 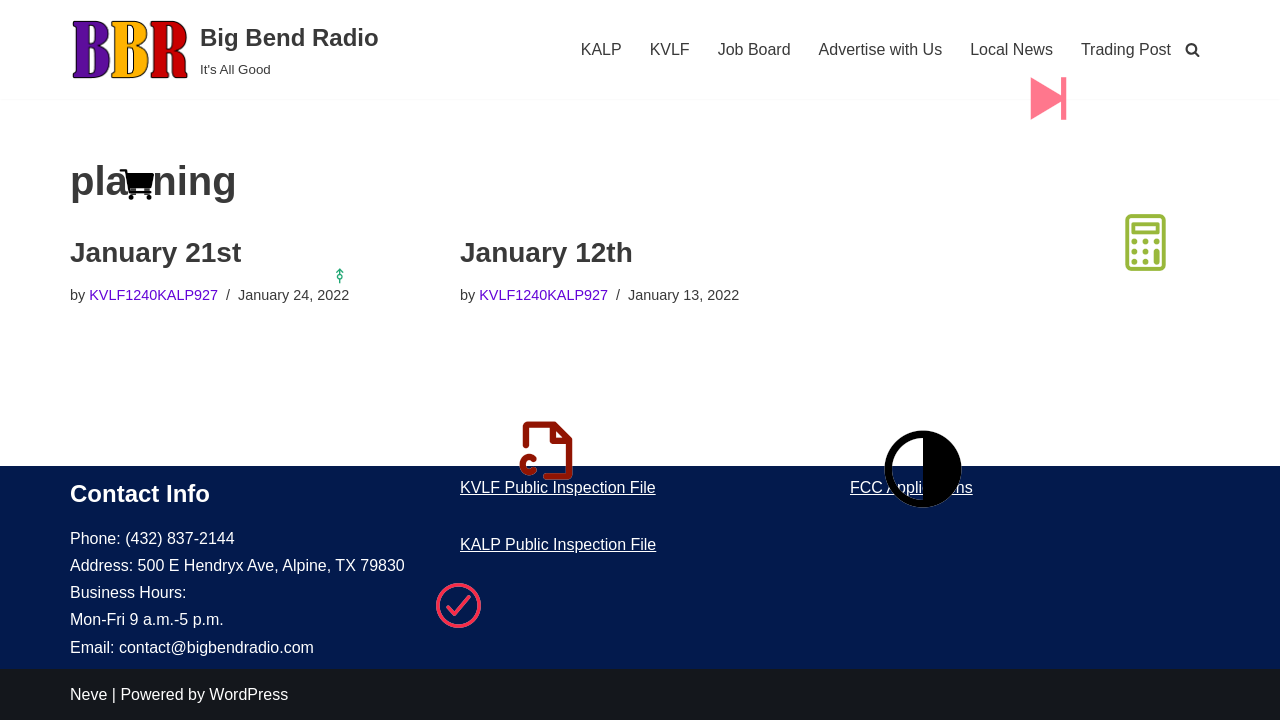 I want to click on skip to the next track, so click(x=1048, y=98).